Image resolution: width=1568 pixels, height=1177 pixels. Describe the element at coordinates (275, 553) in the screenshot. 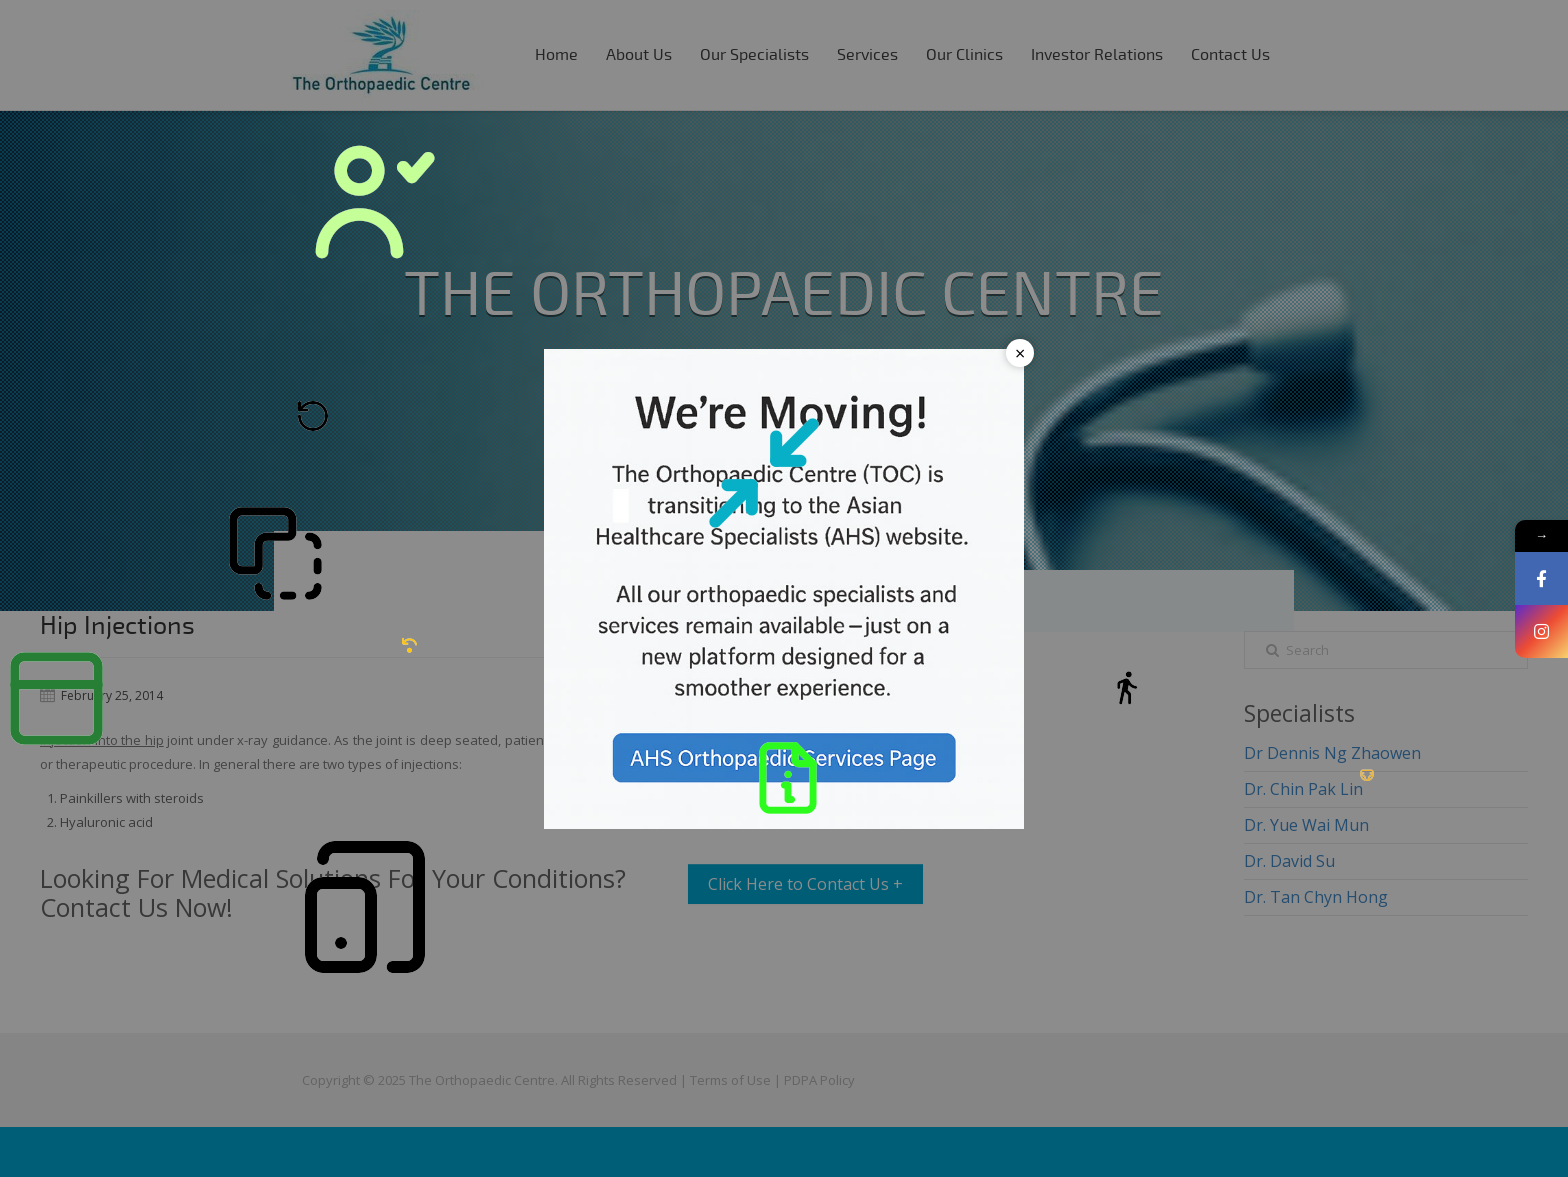

I see `subtract or remove a selected shape` at that location.